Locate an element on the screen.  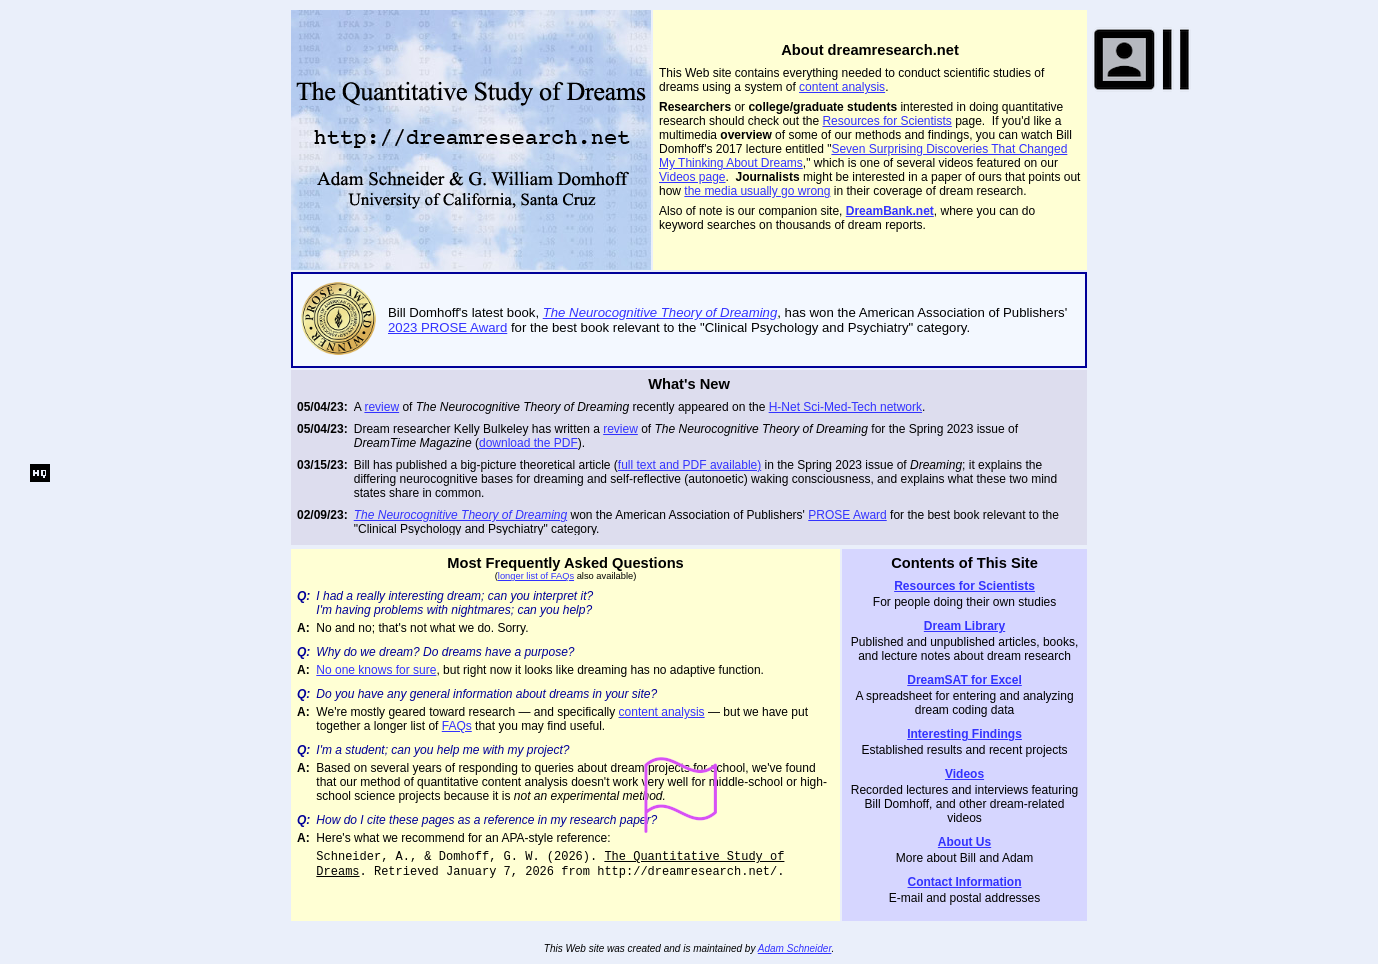
switch to high quality playback is located at coordinates (40, 473).